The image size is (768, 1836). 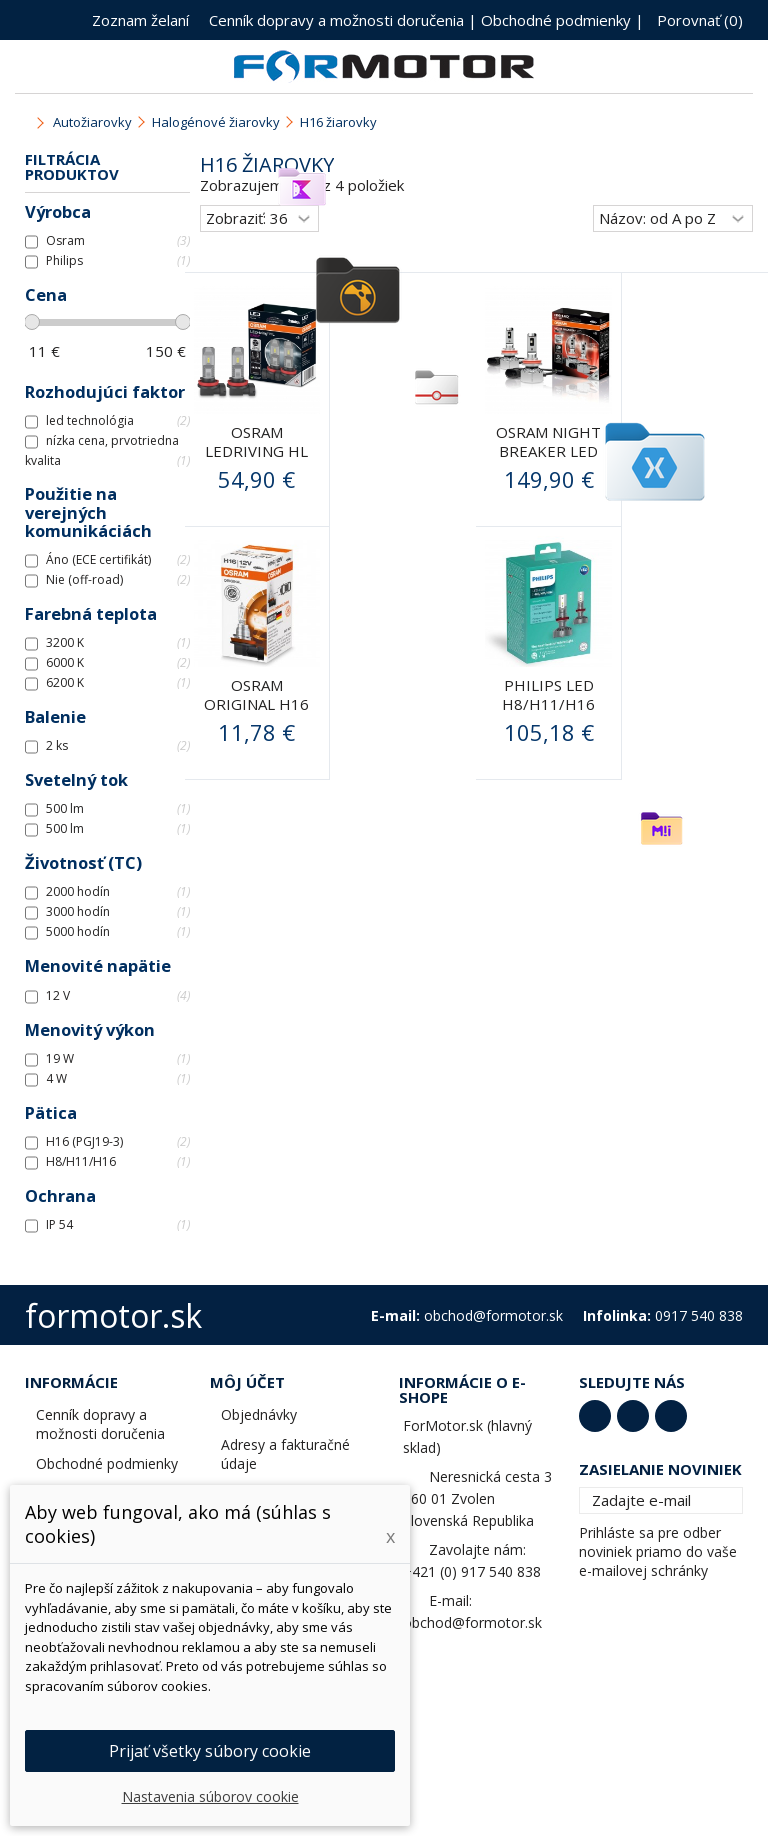 I want to click on folder containing nuke compositing software project files, so click(x=357, y=292).